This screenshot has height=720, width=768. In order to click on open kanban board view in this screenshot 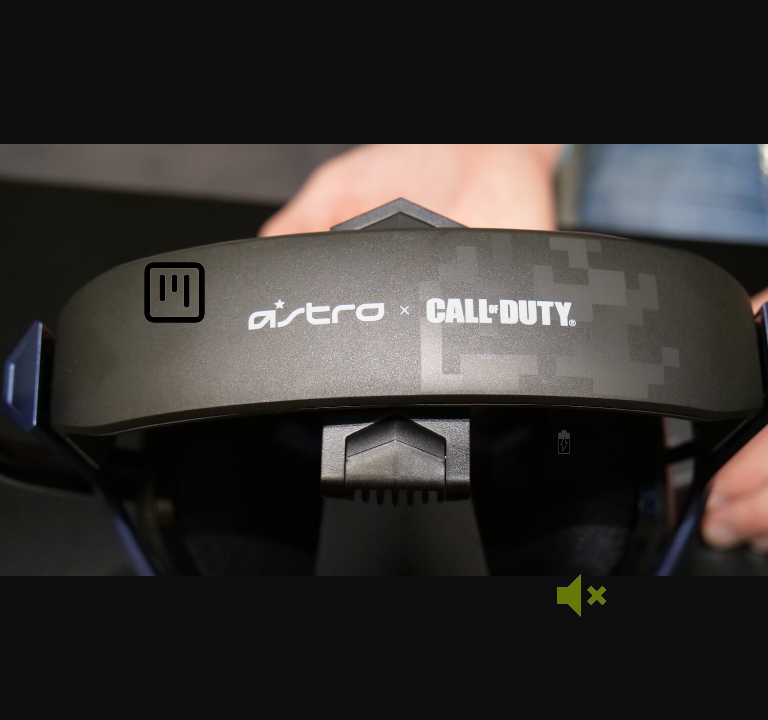, I will do `click(174, 292)`.